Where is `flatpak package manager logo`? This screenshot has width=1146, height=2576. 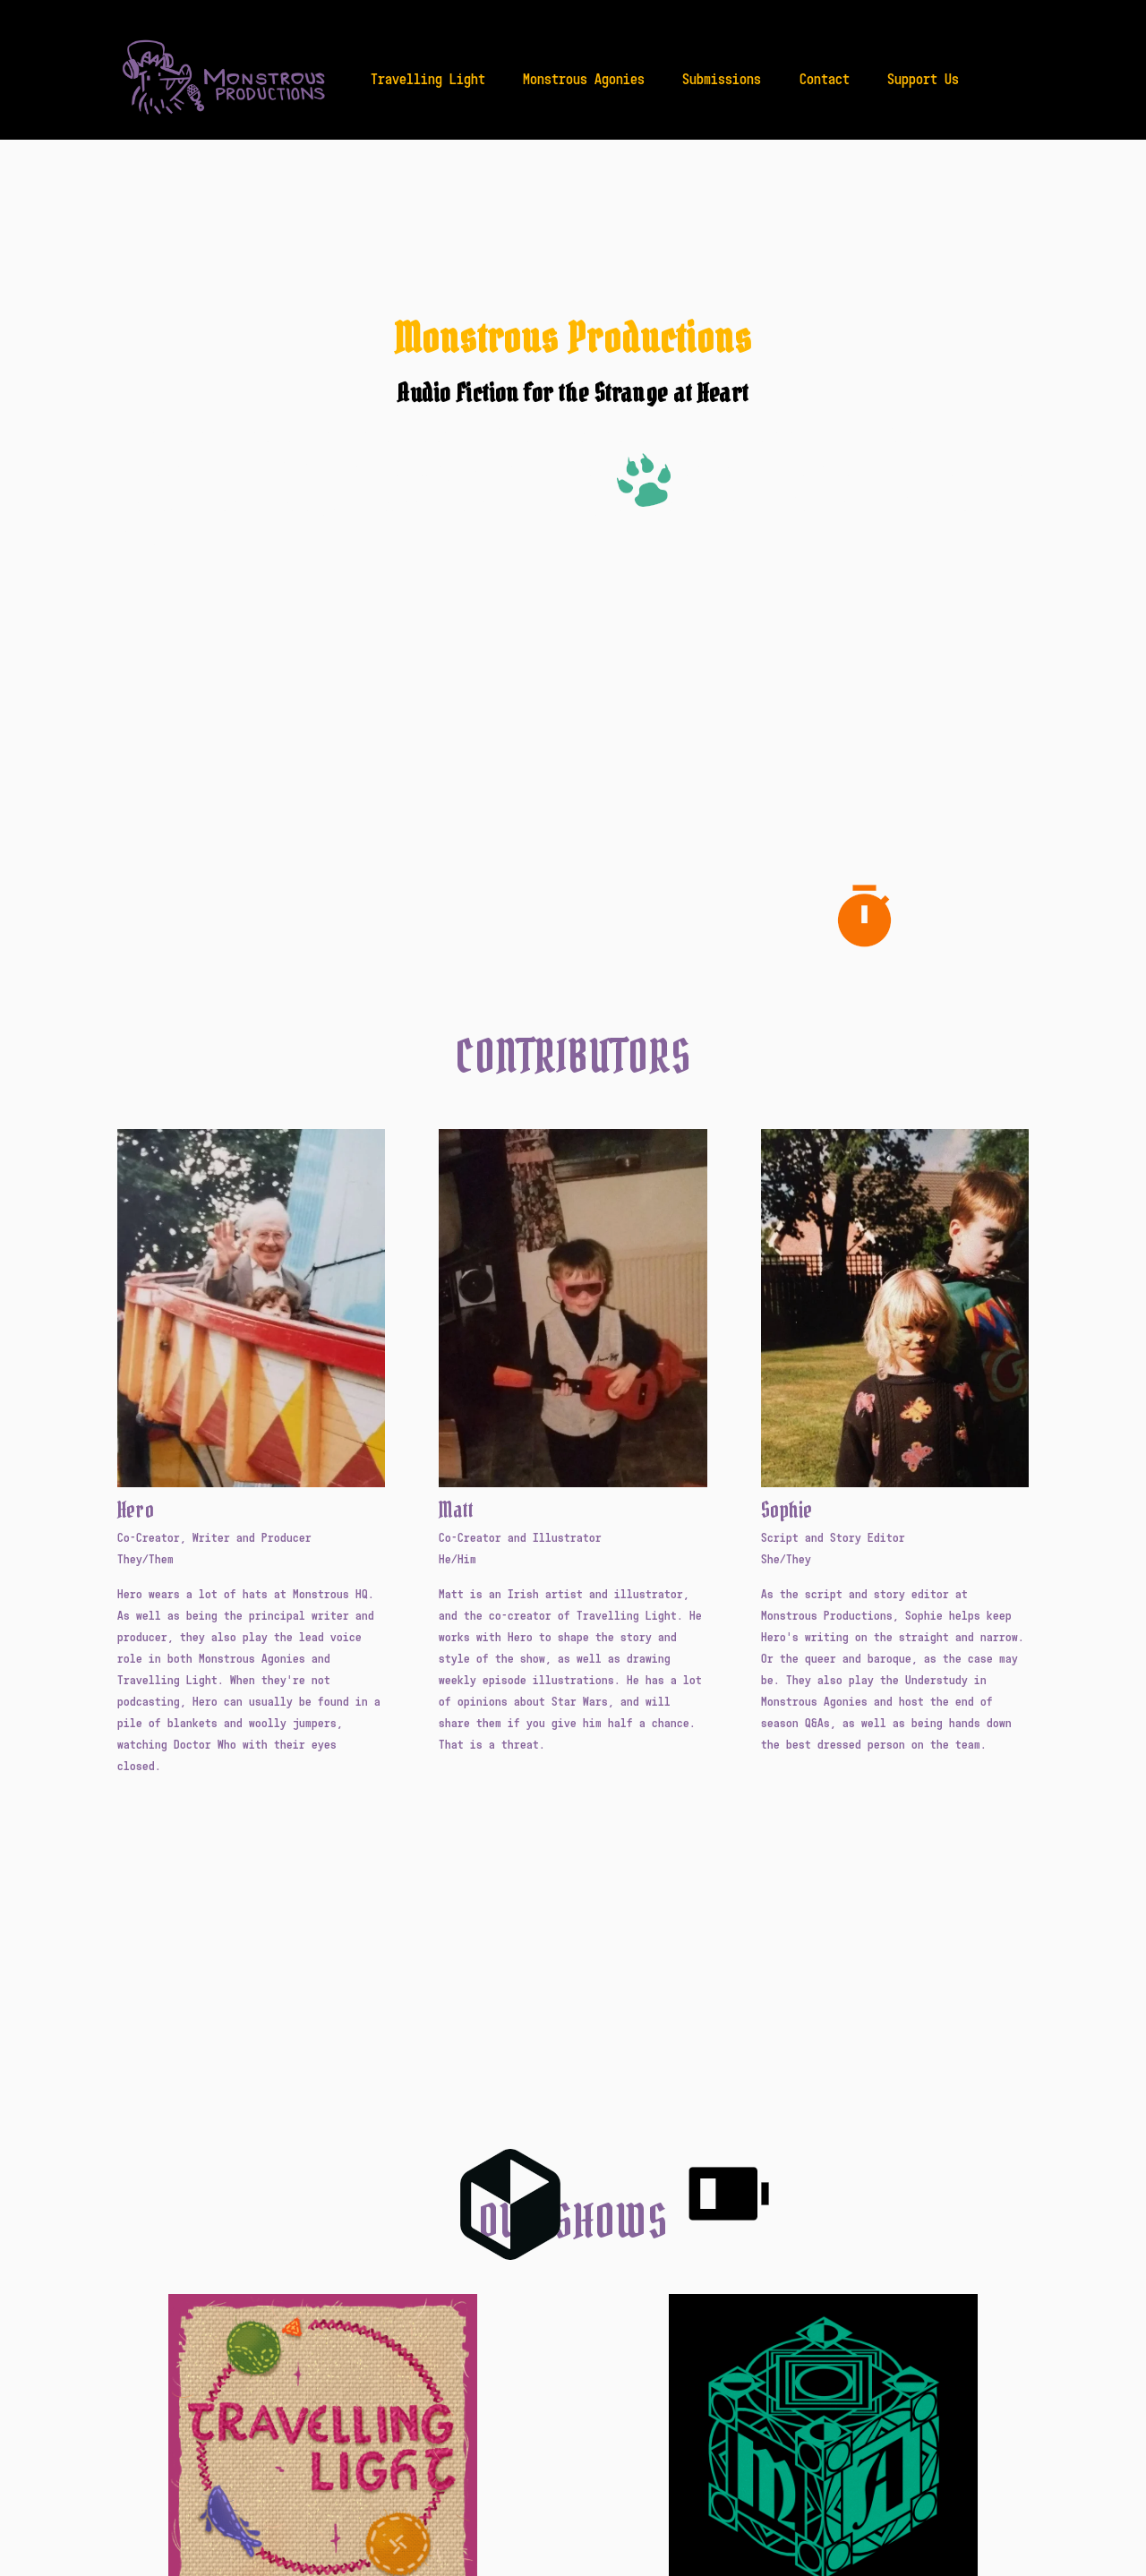 flatpak package manager logo is located at coordinates (510, 2204).